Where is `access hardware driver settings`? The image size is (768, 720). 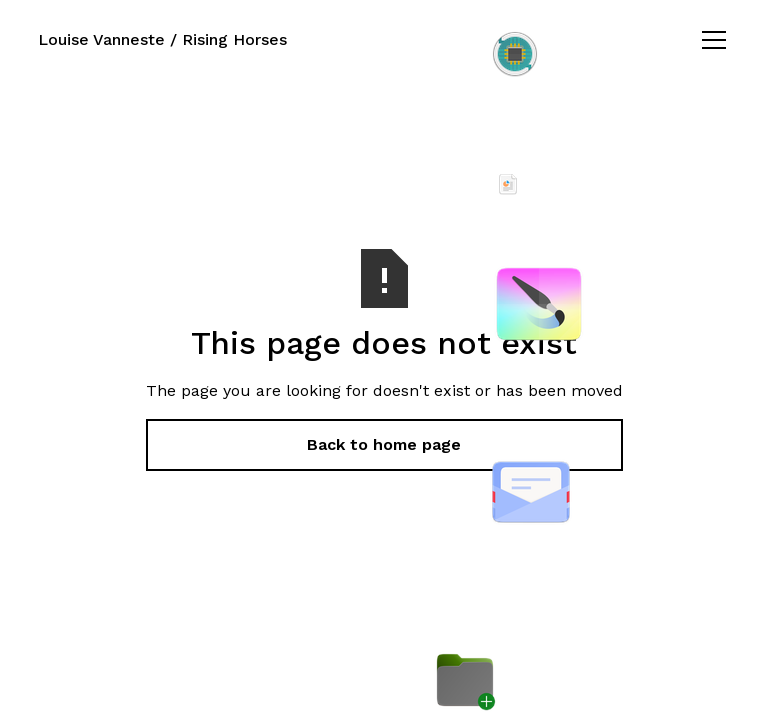
access hardware driver settings is located at coordinates (515, 54).